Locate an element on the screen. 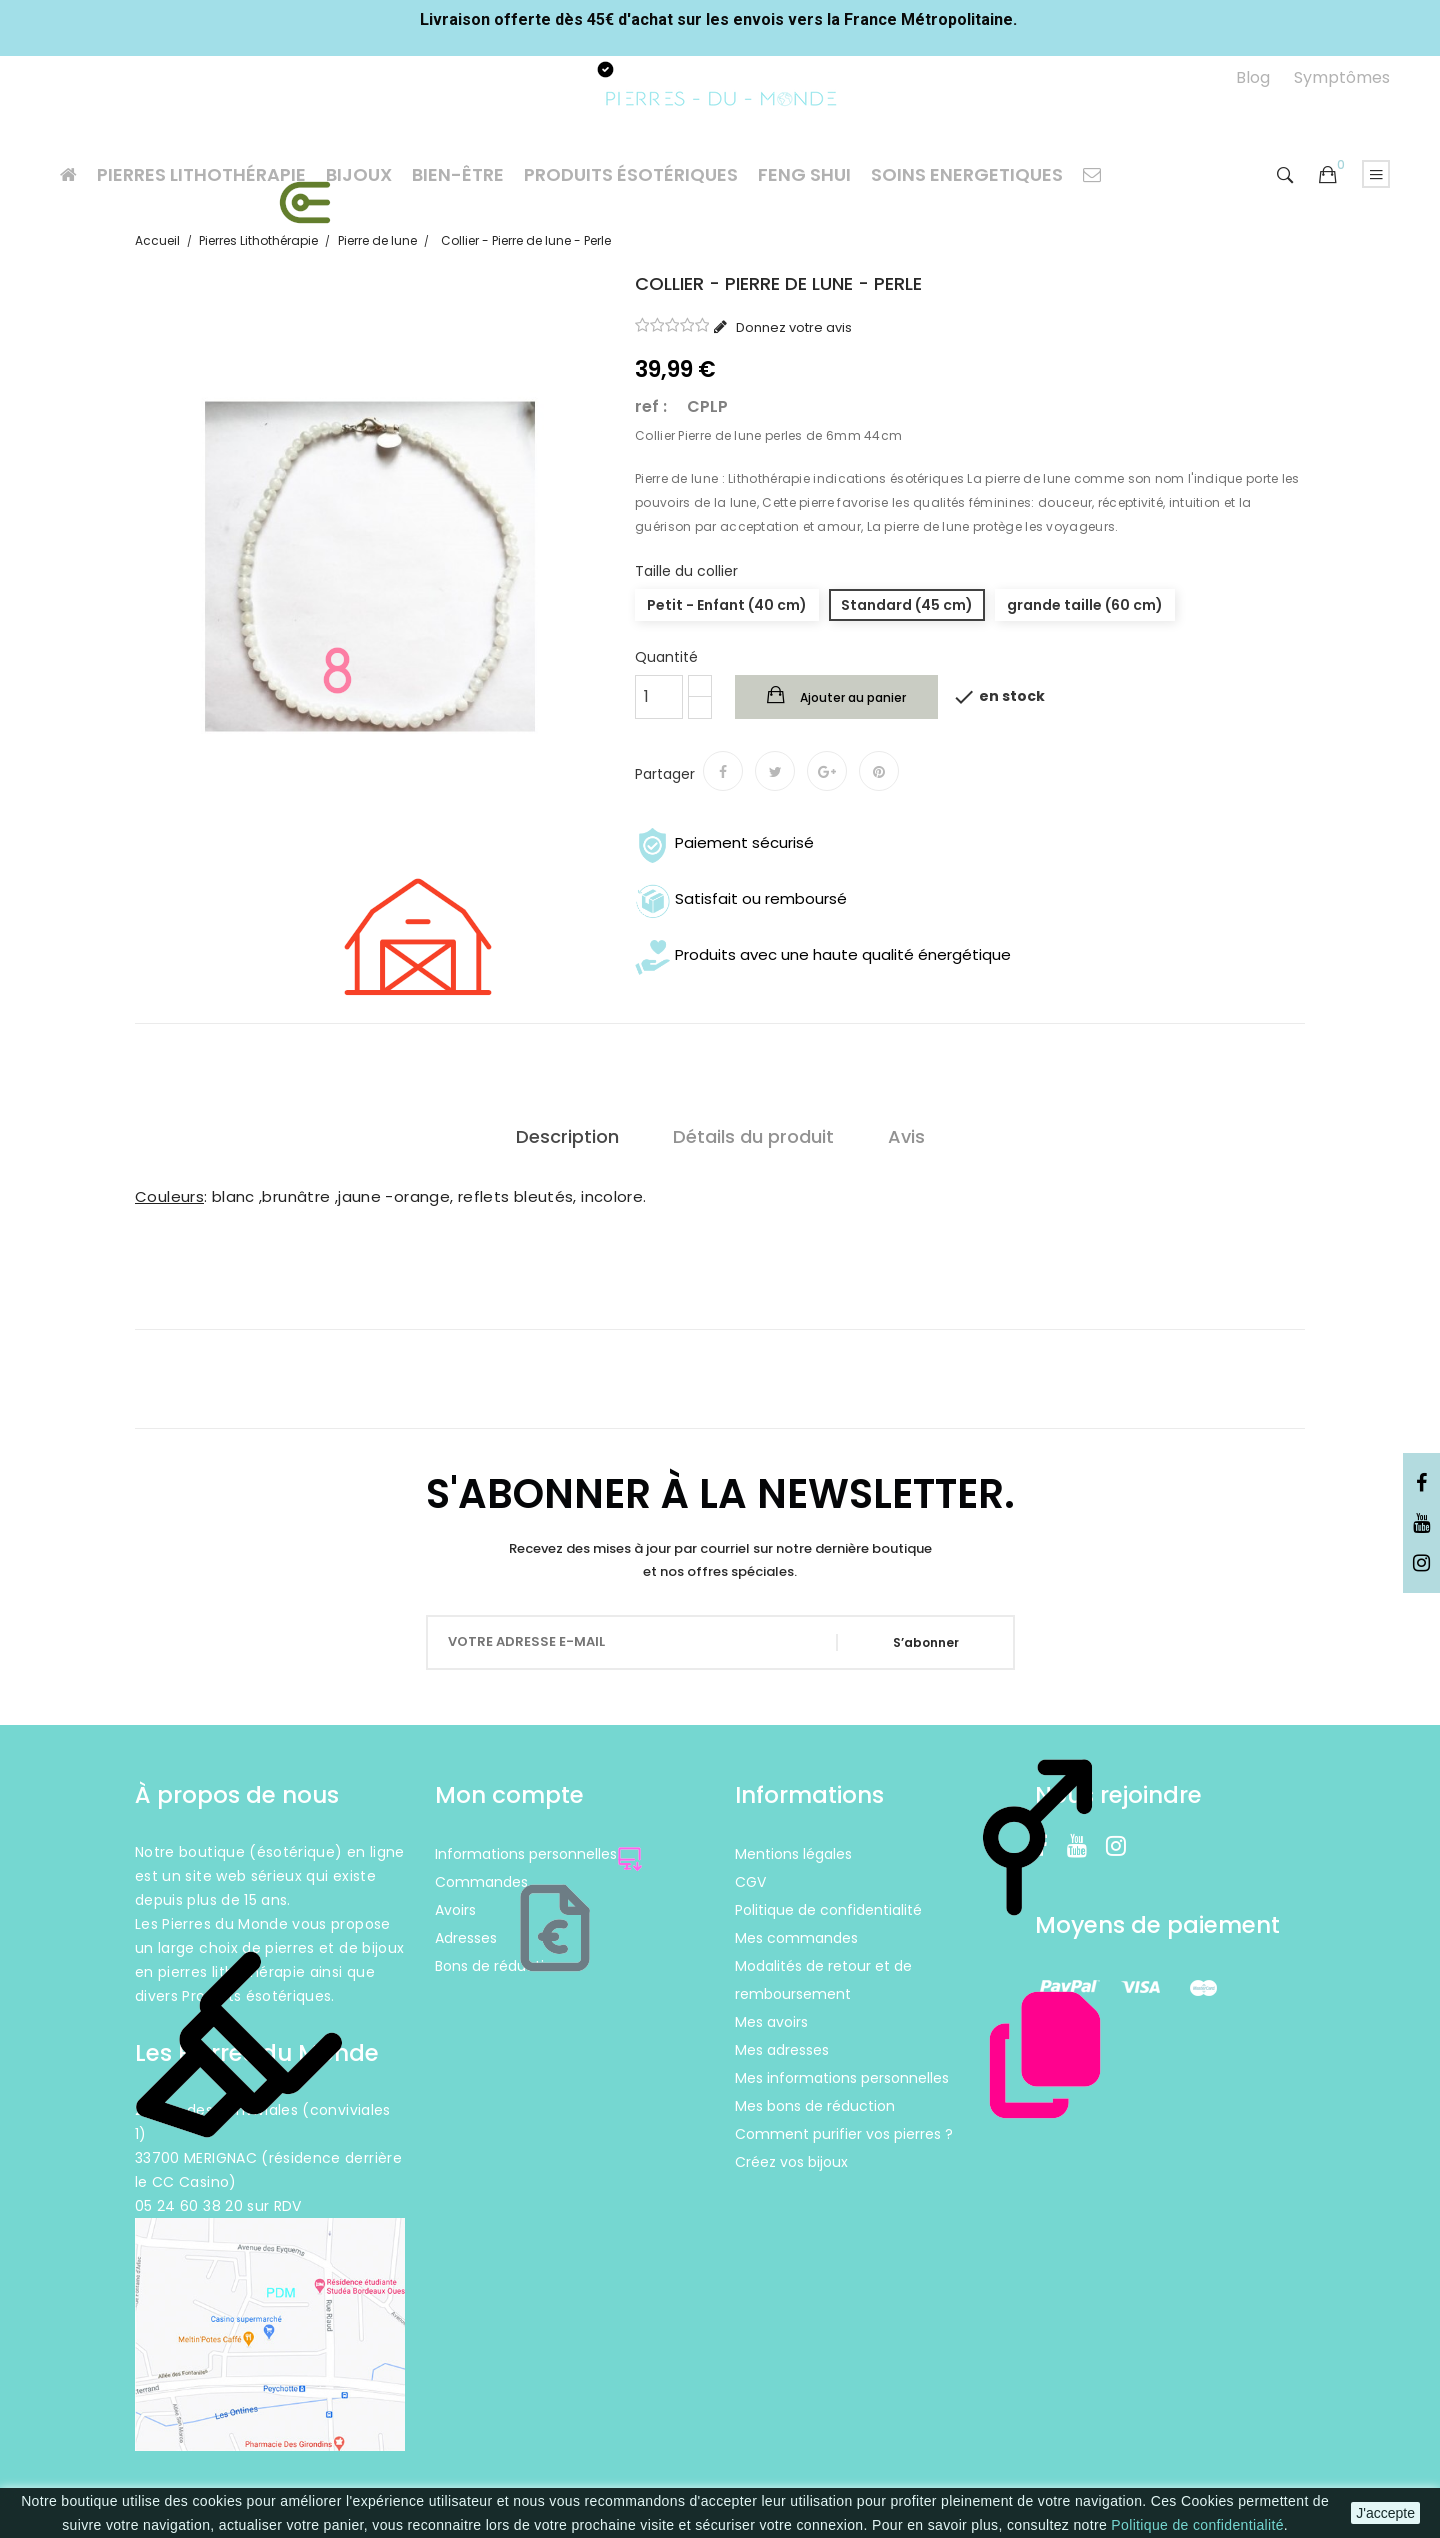  download to desktop computer is located at coordinates (629, 1858).